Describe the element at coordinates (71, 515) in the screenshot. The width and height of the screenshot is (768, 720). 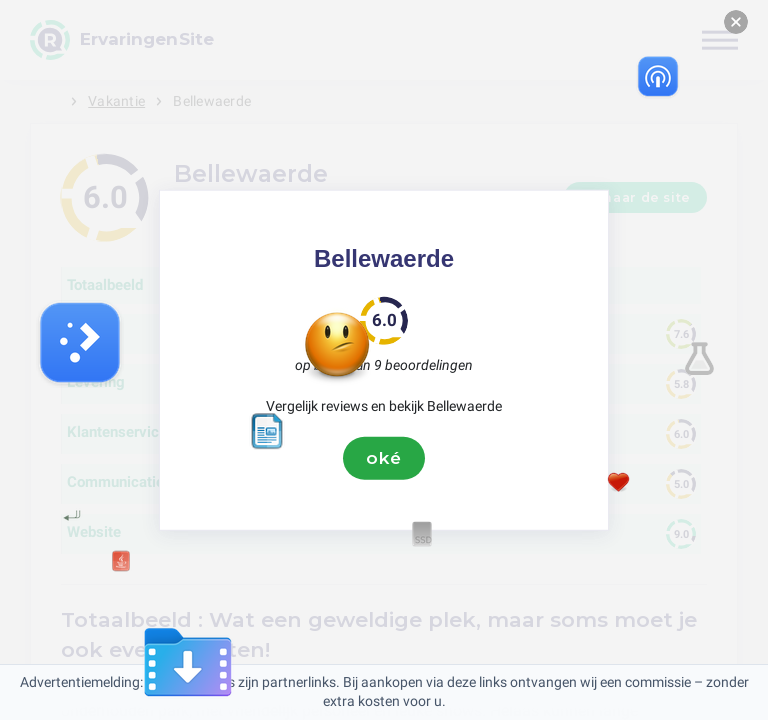
I see `reply to all recipients in an email thread` at that location.